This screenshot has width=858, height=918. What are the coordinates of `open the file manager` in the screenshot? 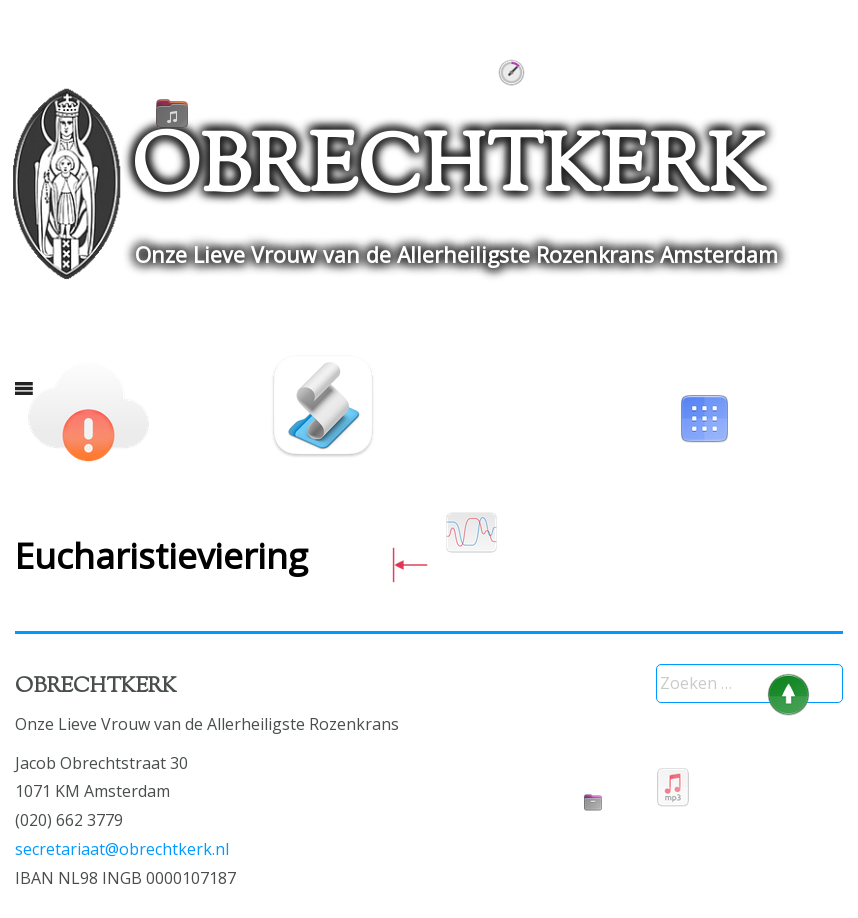 It's located at (593, 802).